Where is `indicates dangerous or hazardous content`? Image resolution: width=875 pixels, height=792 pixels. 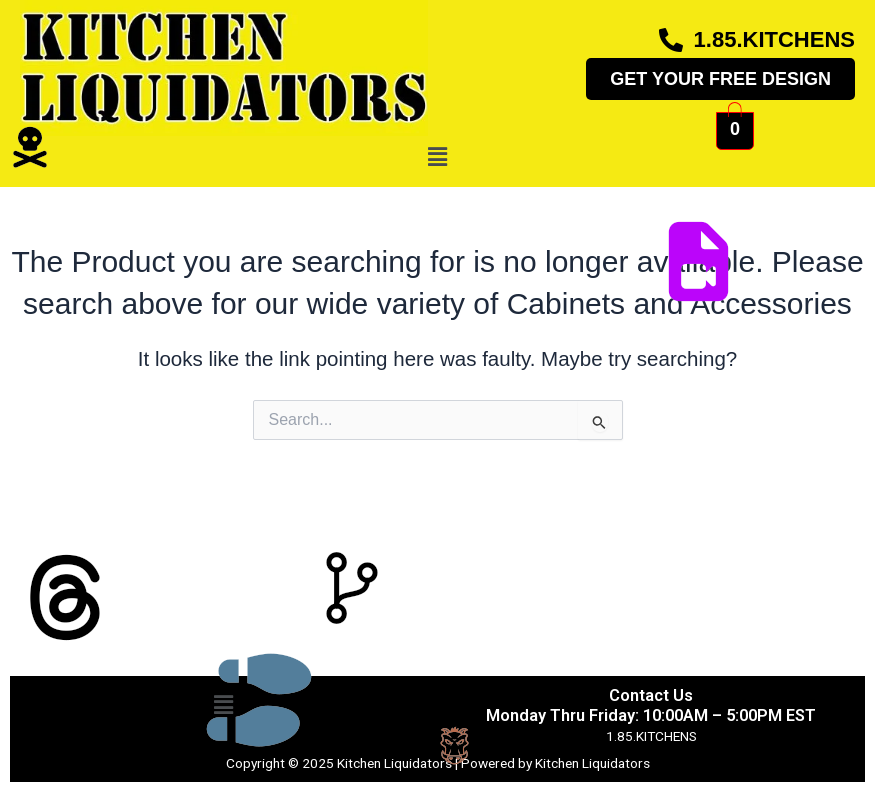
indicates dangerous or hazardous content is located at coordinates (30, 146).